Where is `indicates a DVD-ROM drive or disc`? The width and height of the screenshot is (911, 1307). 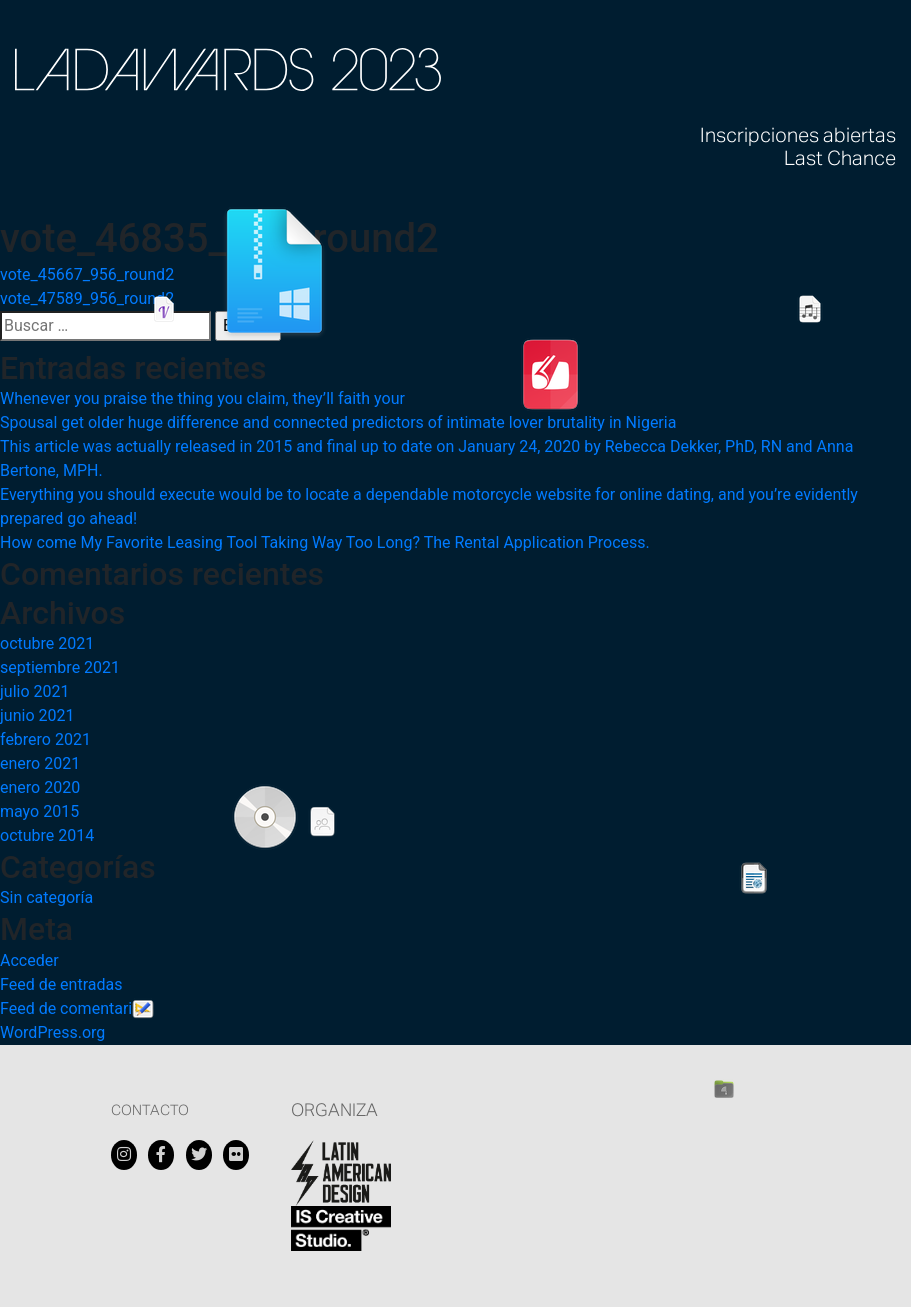
indicates a DVD-ROM drive or disc is located at coordinates (265, 817).